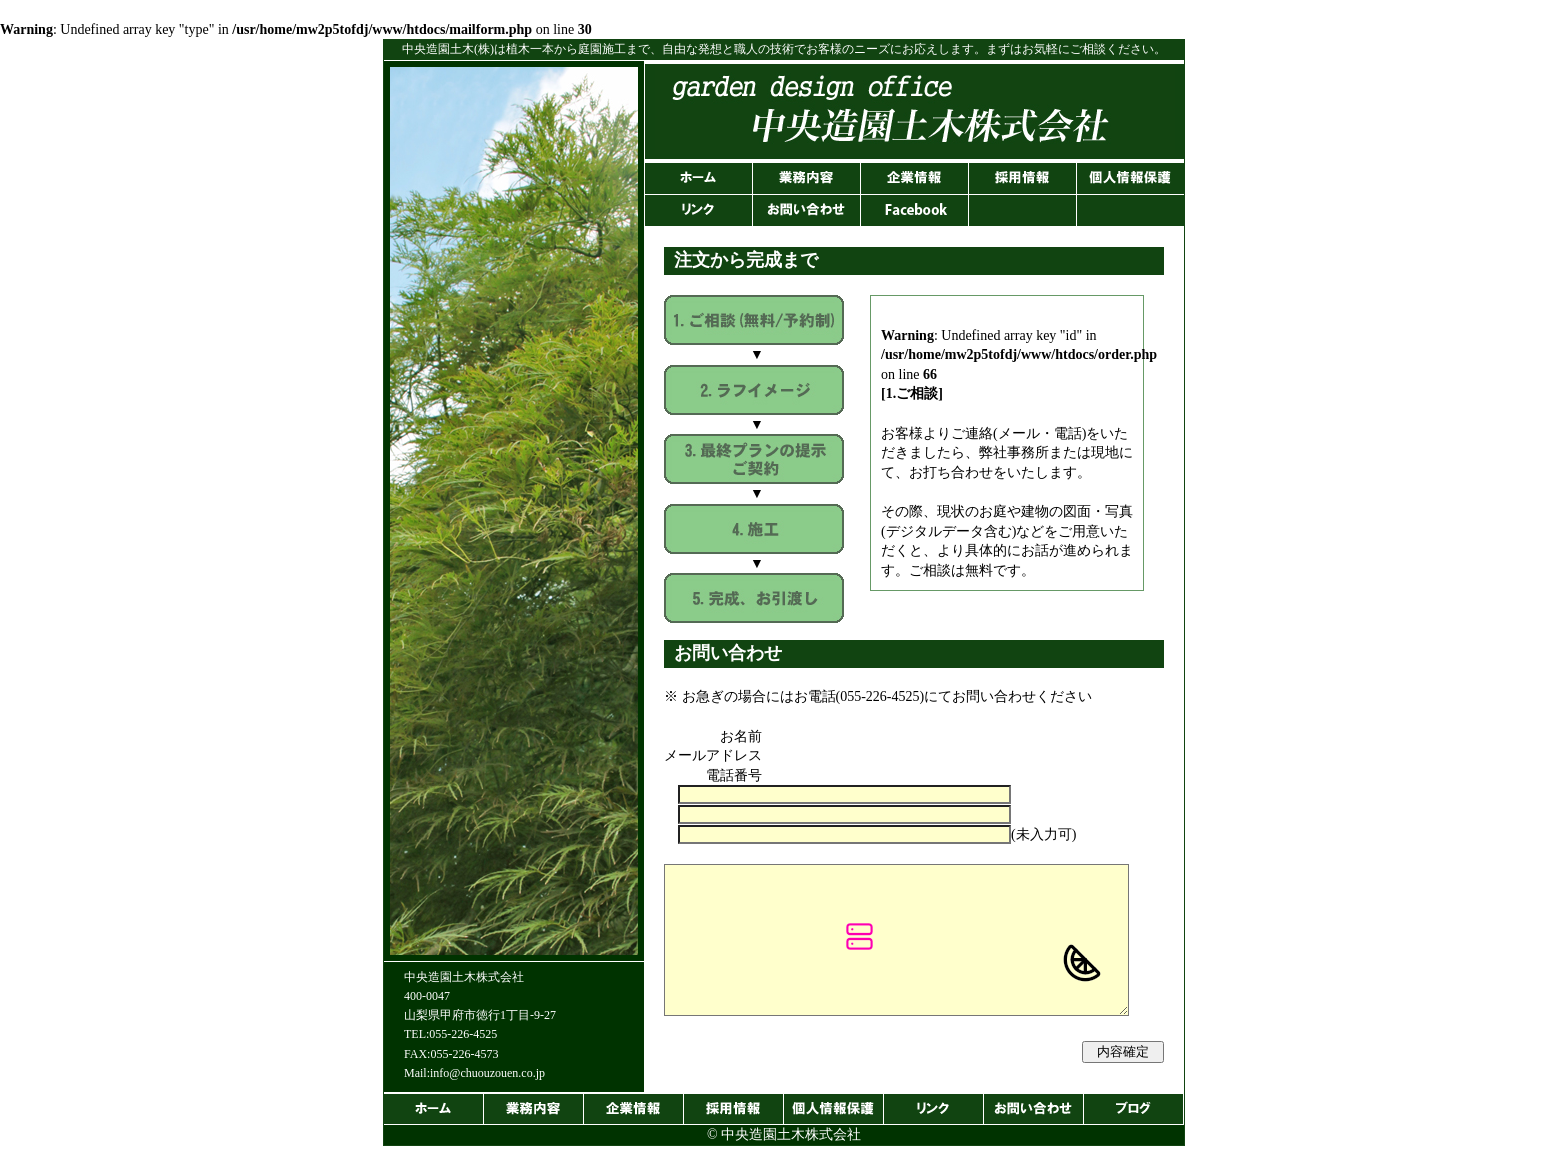  What do you see at coordinates (1082, 963) in the screenshot?
I see `indicates citrus or fruit-related content` at bounding box center [1082, 963].